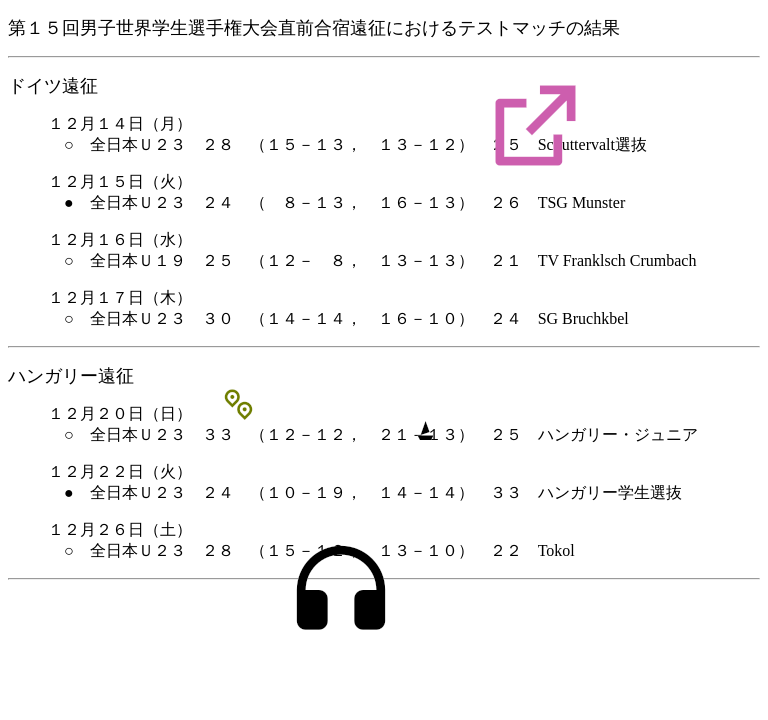 Image resolution: width=768 pixels, height=720 pixels. I want to click on open link in a new tab or window, so click(535, 125).